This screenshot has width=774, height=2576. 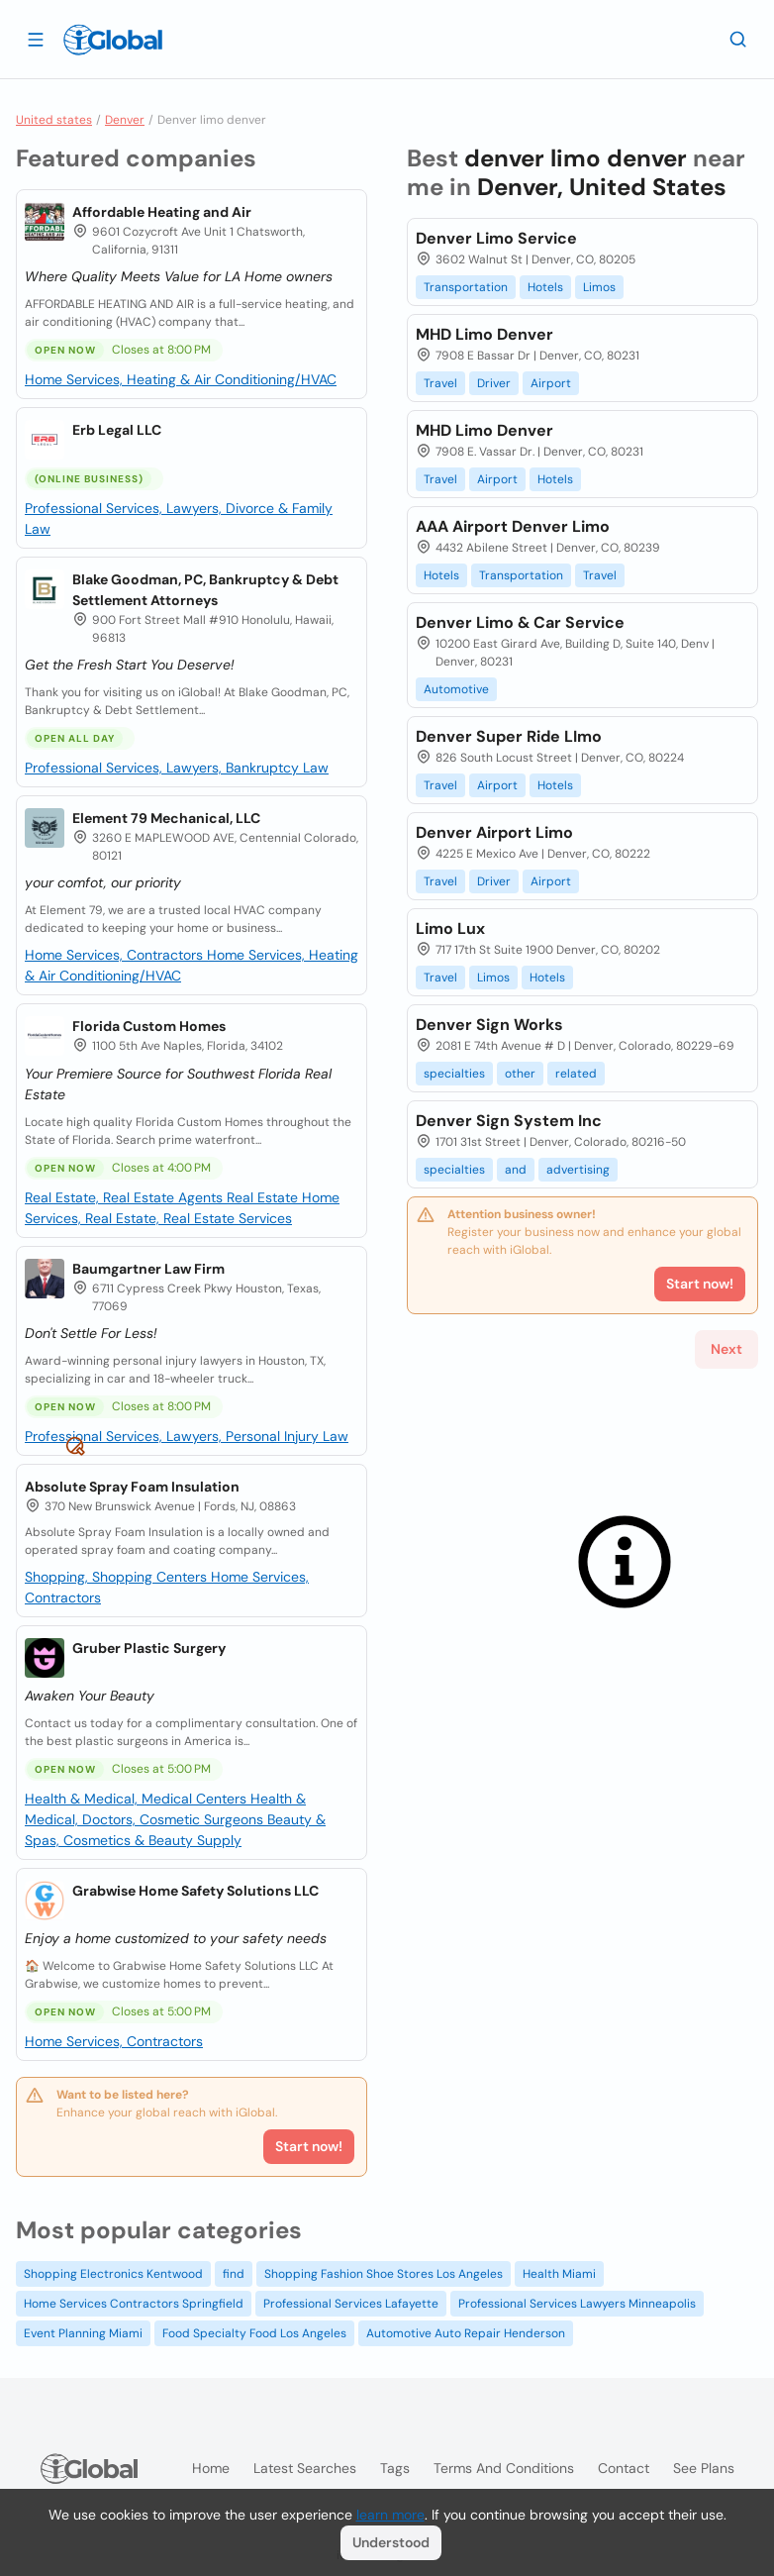 I want to click on view more information or details, so click(x=625, y=1562).